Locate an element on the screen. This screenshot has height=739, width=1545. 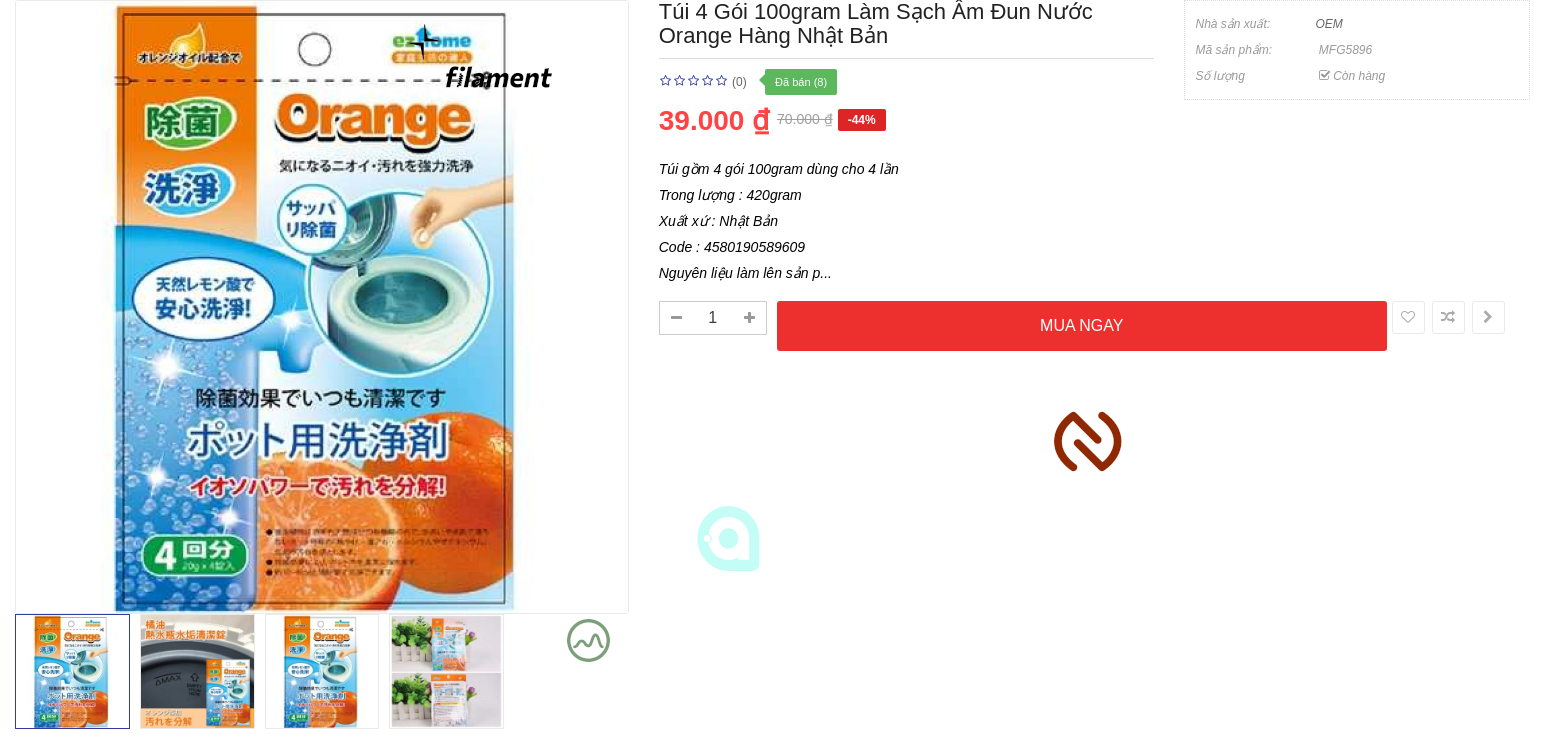
open the Flood torrent client is located at coordinates (588, 640).